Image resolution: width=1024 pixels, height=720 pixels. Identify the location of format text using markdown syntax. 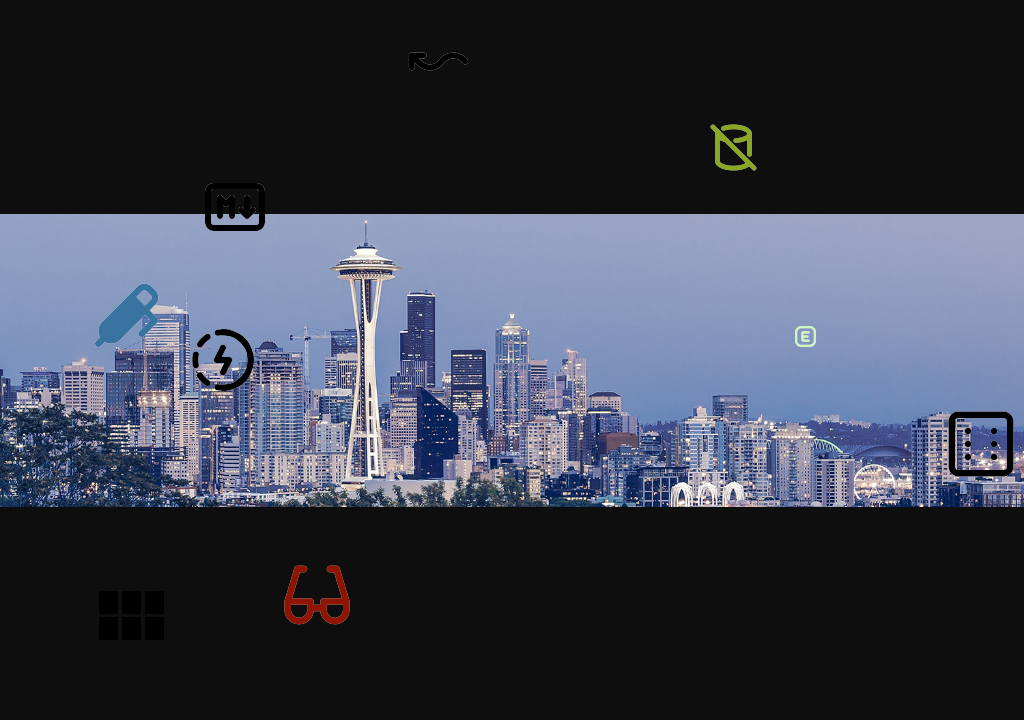
(235, 207).